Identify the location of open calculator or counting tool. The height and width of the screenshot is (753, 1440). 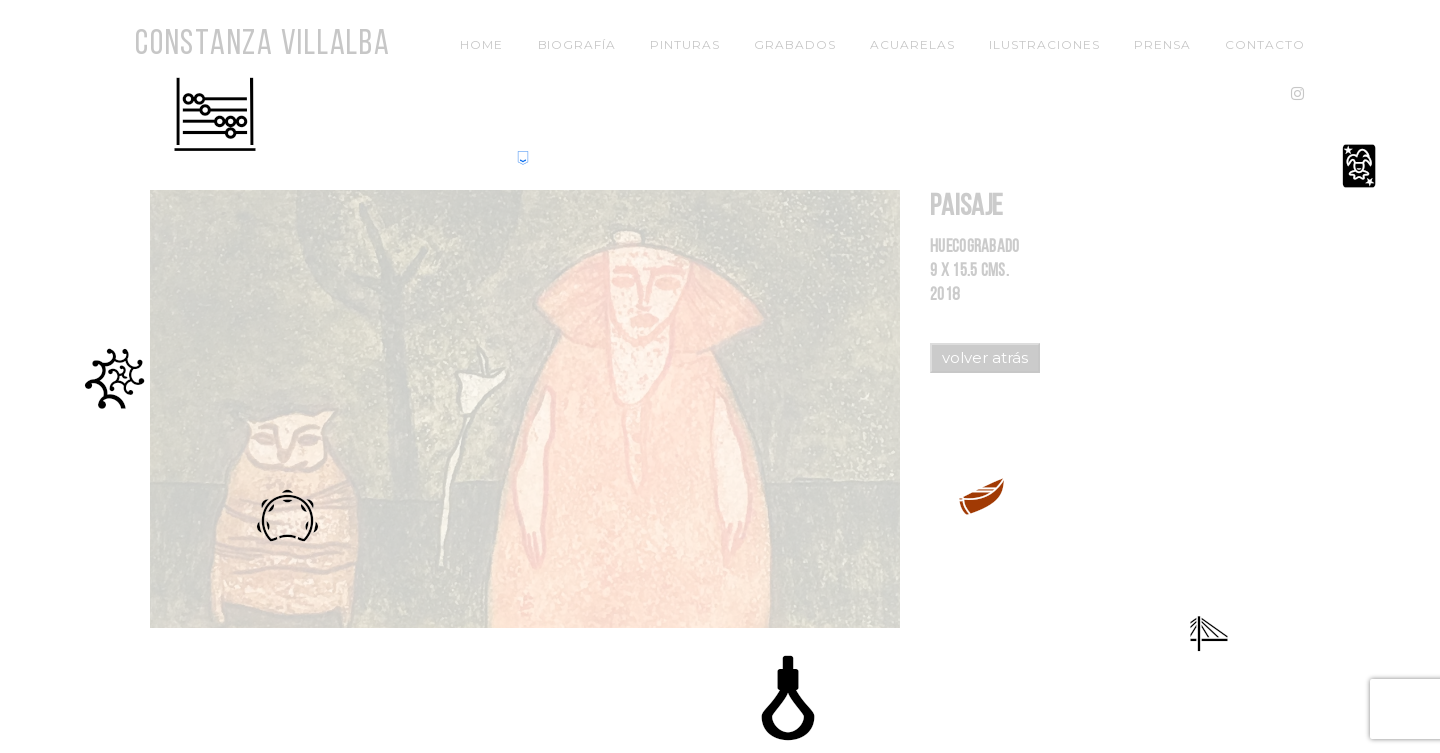
(215, 110).